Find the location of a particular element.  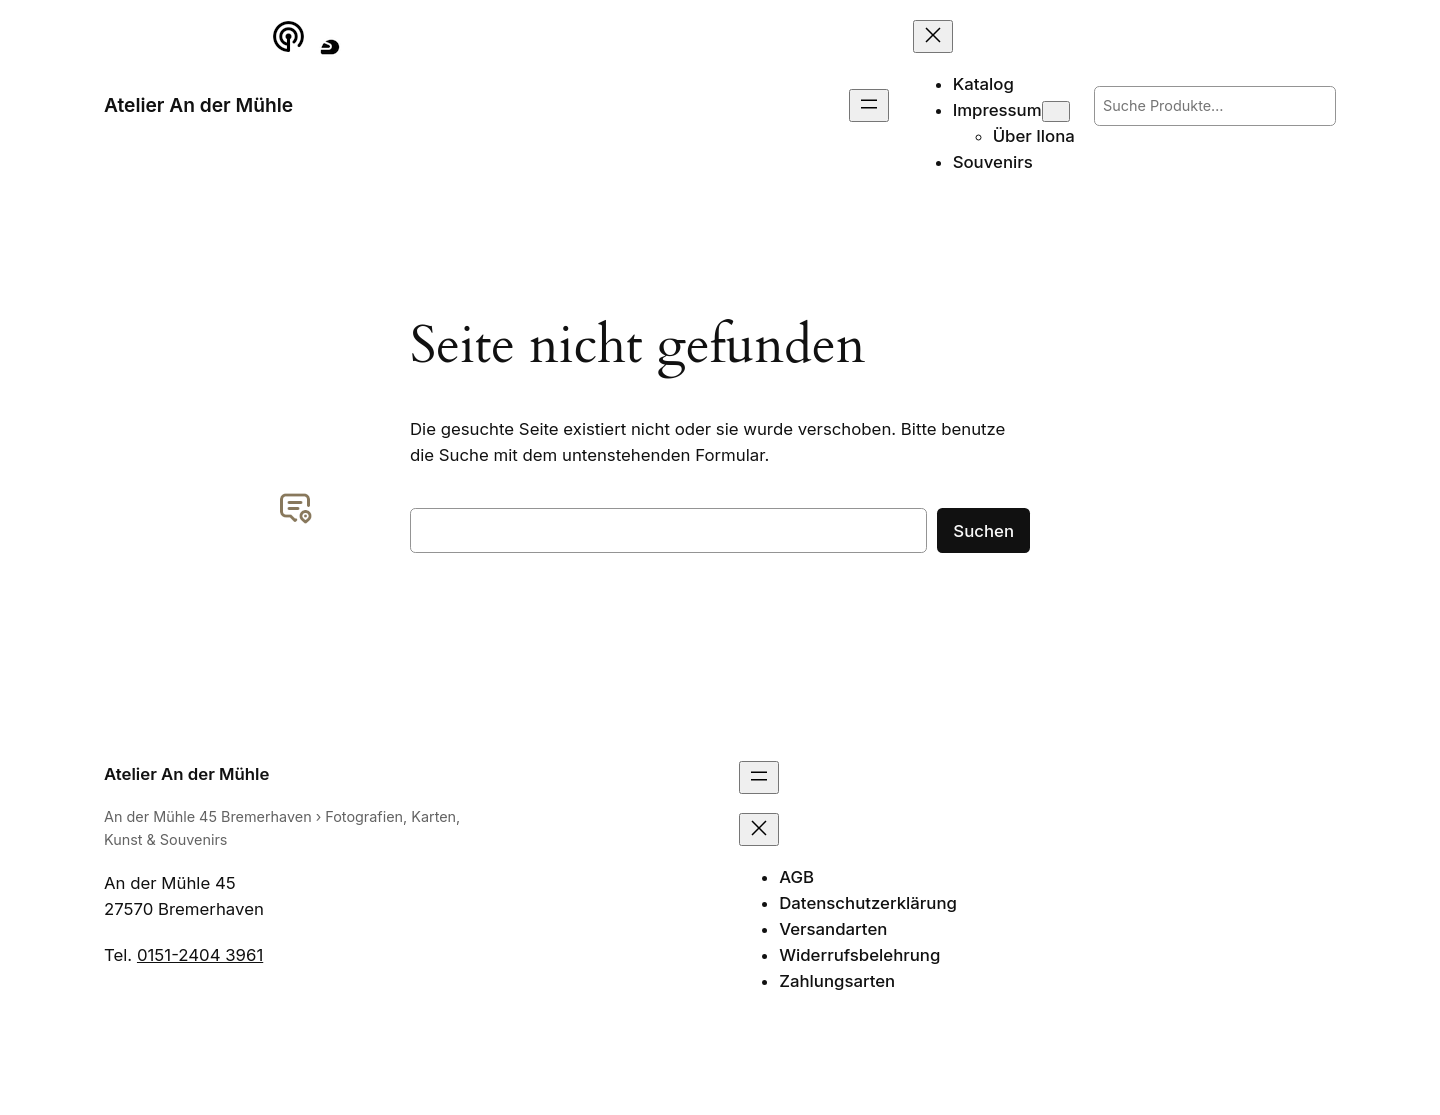

pin a message to a specific location is located at coordinates (295, 507).